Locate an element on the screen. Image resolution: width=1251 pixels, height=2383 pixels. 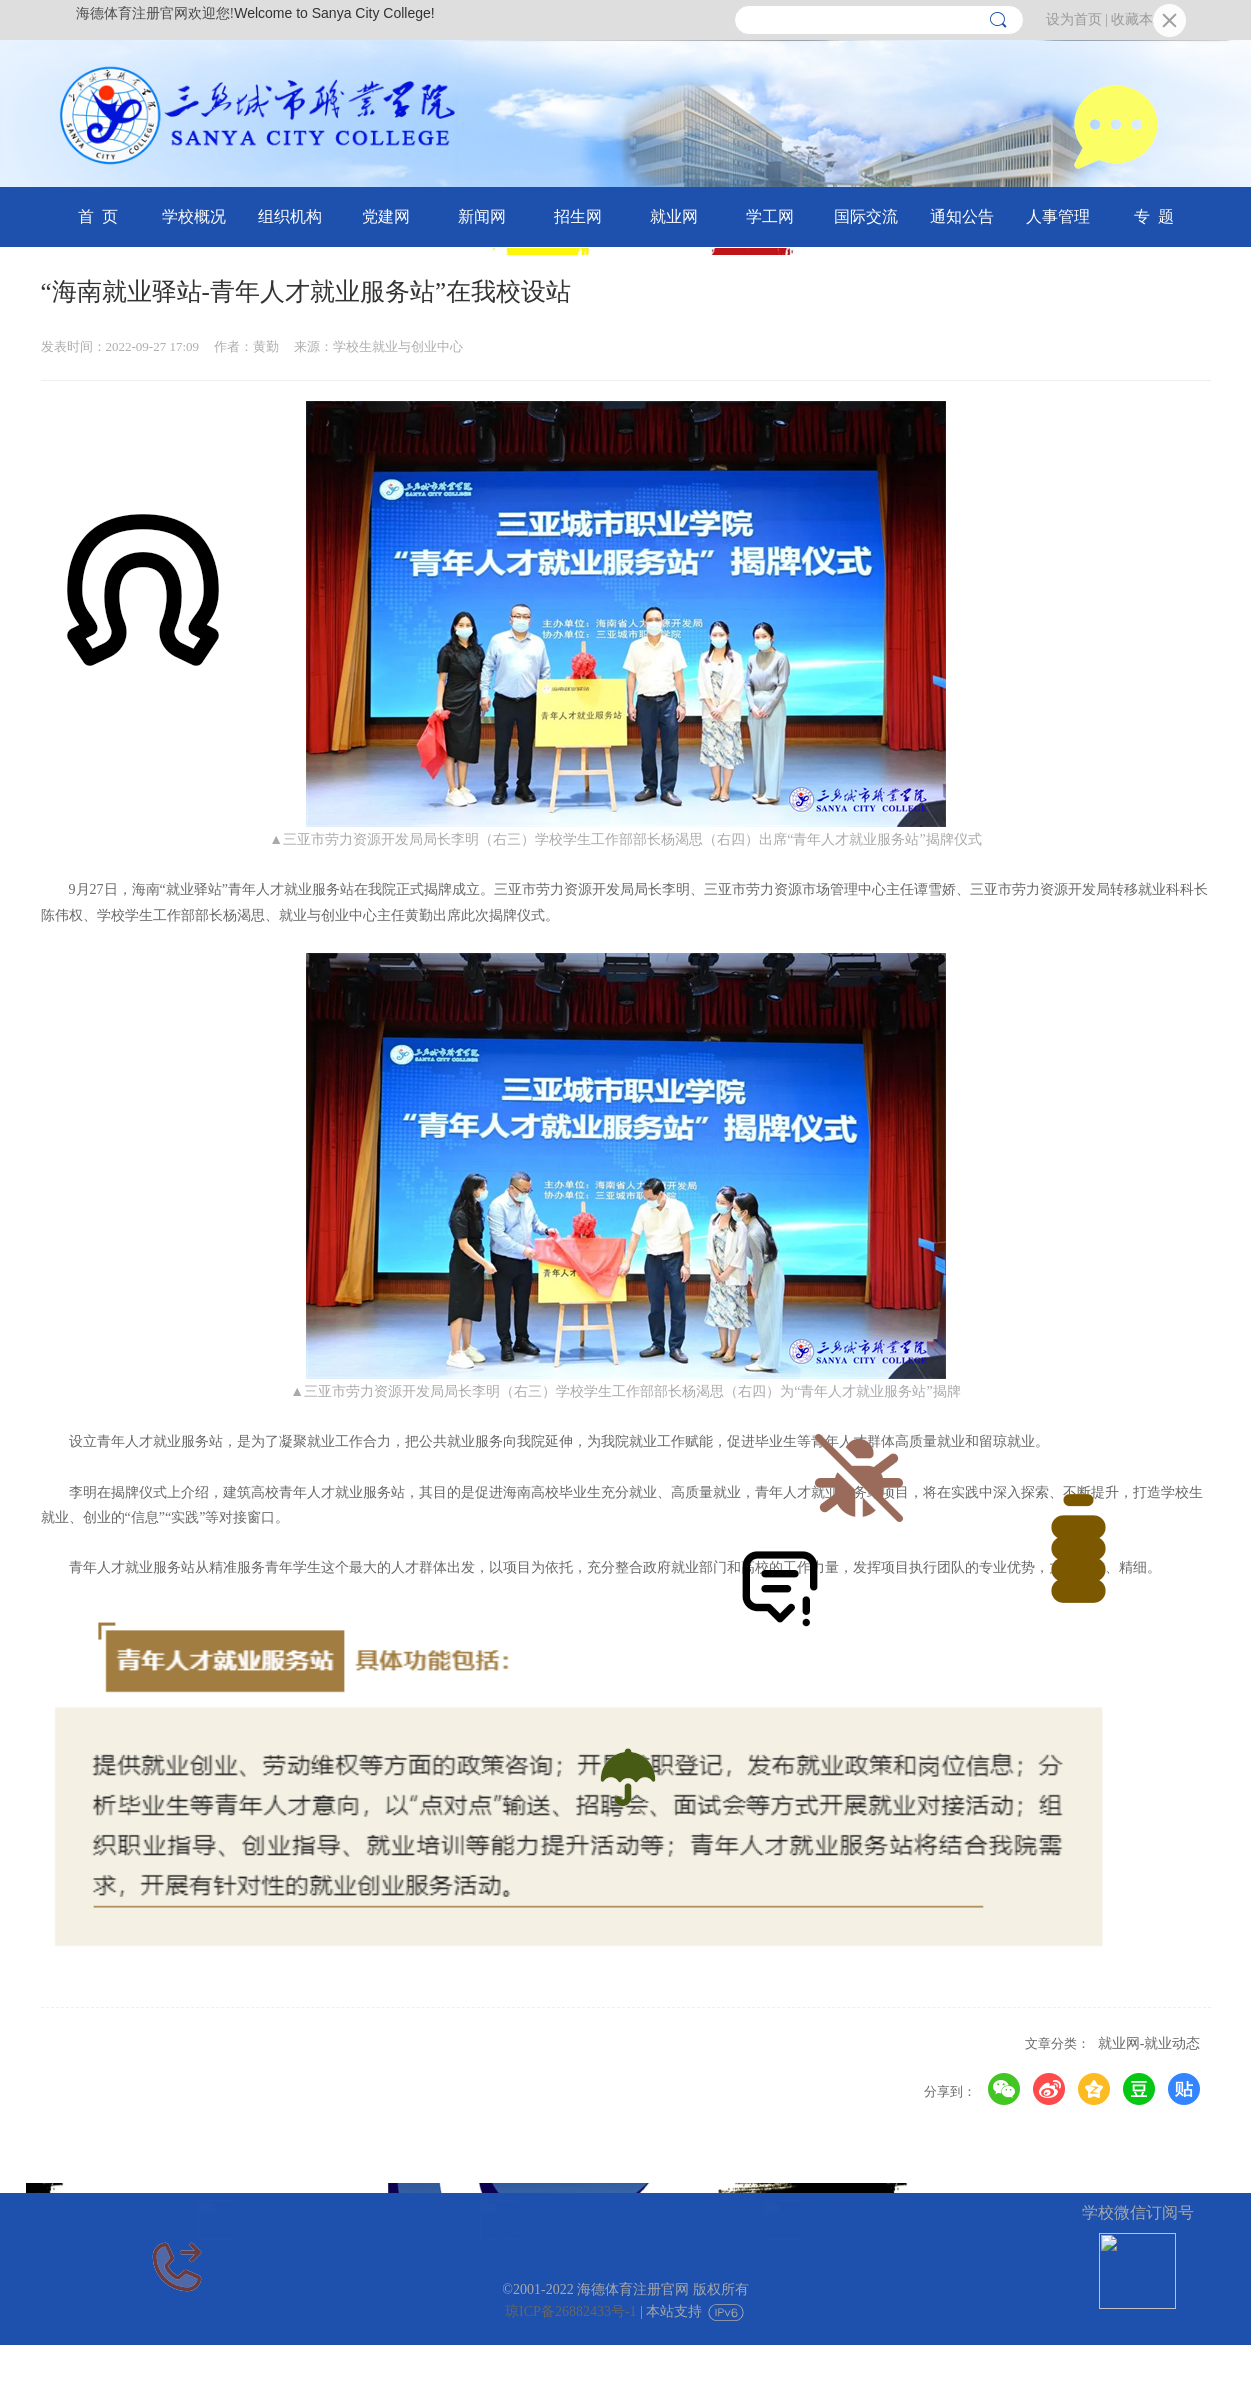
track your water intake is located at coordinates (1078, 1548).